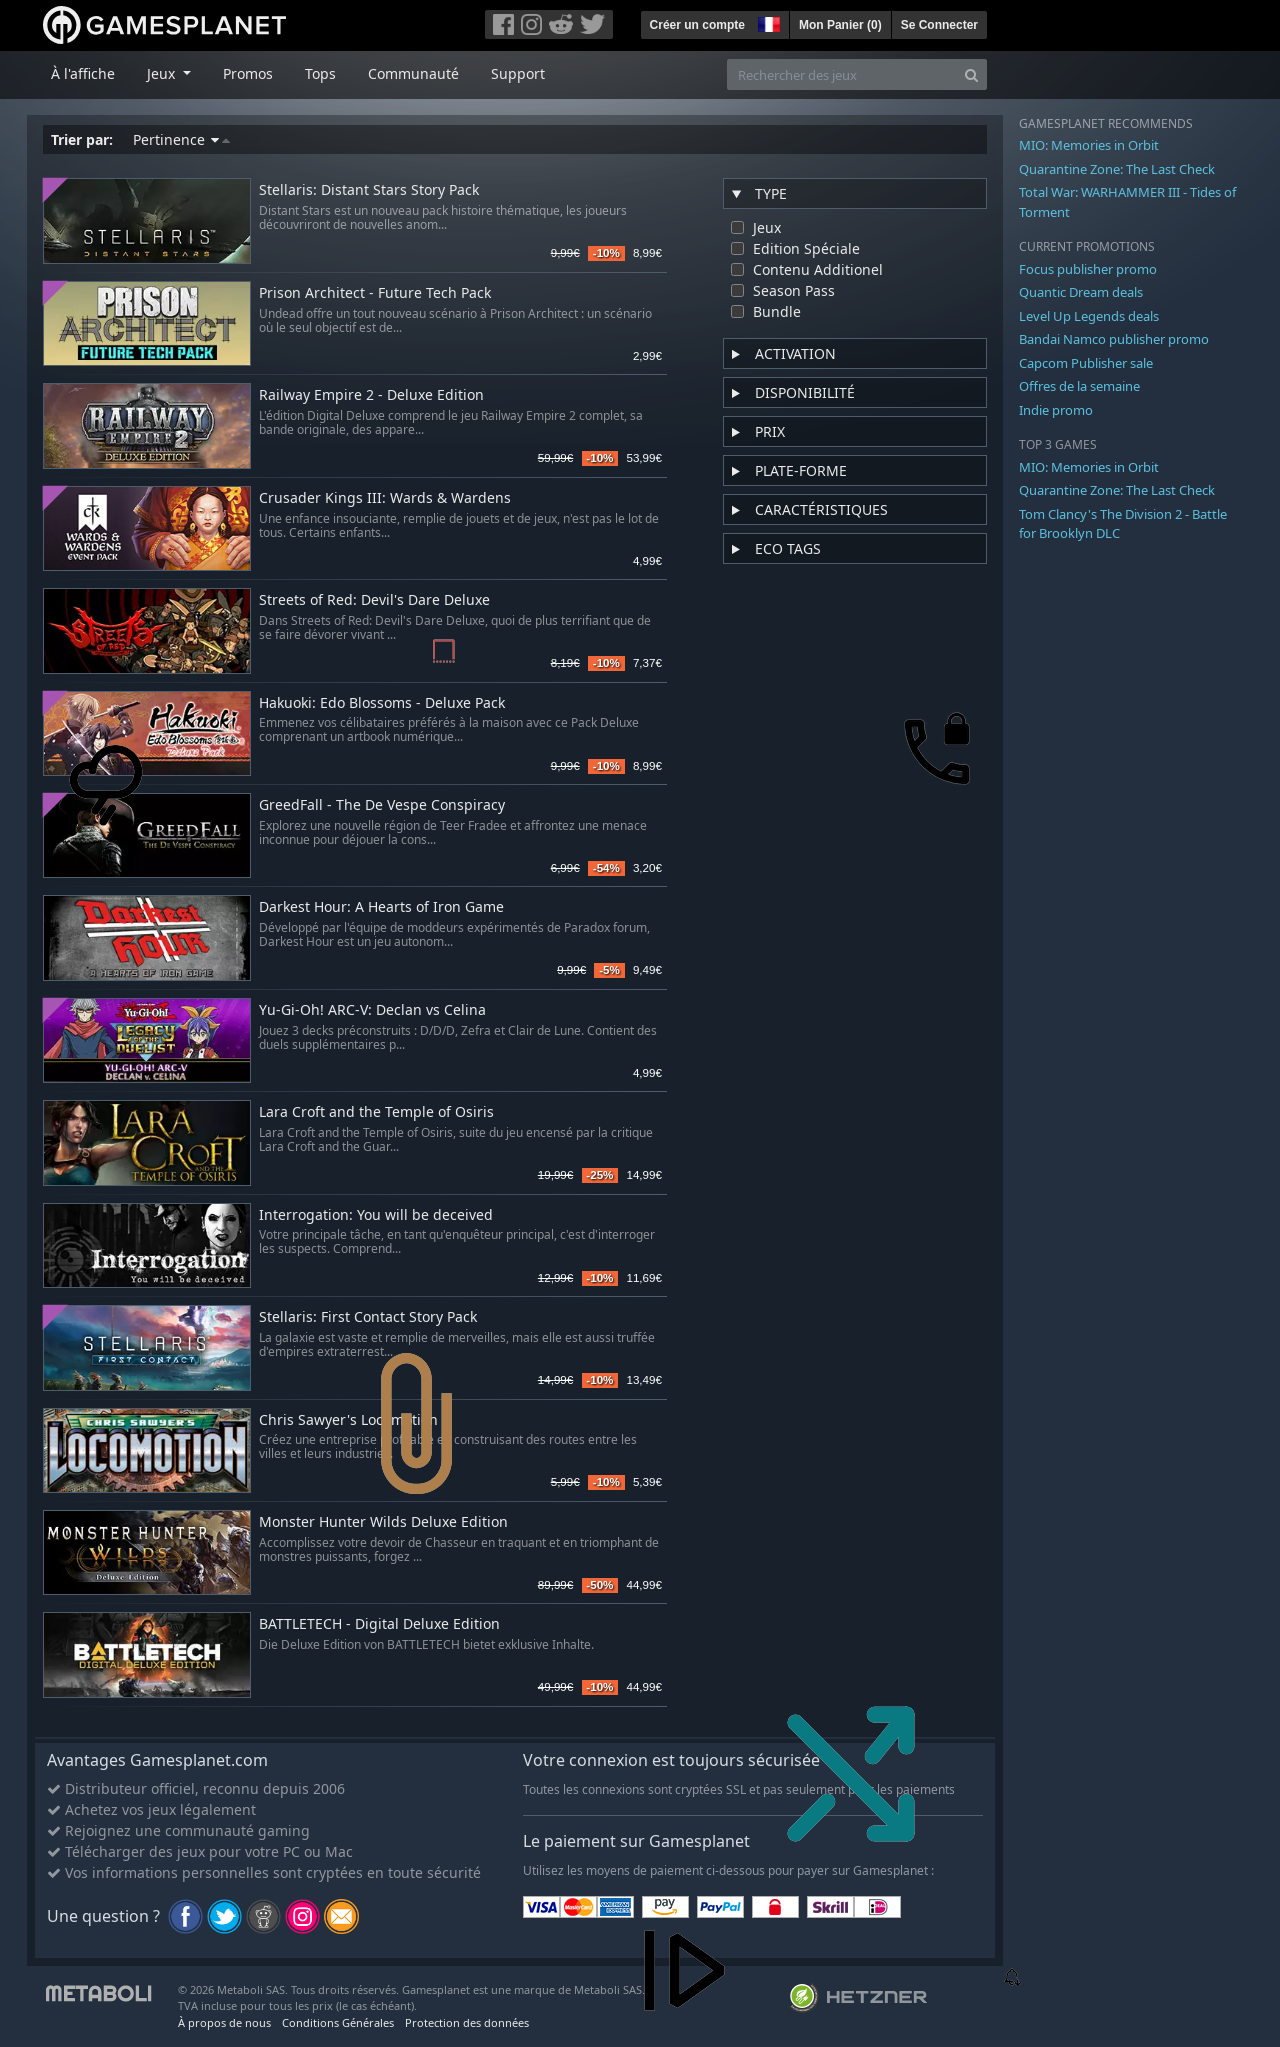 The width and height of the screenshot is (1280, 2047). Describe the element at coordinates (937, 752) in the screenshot. I see `phone is locked or secured` at that location.